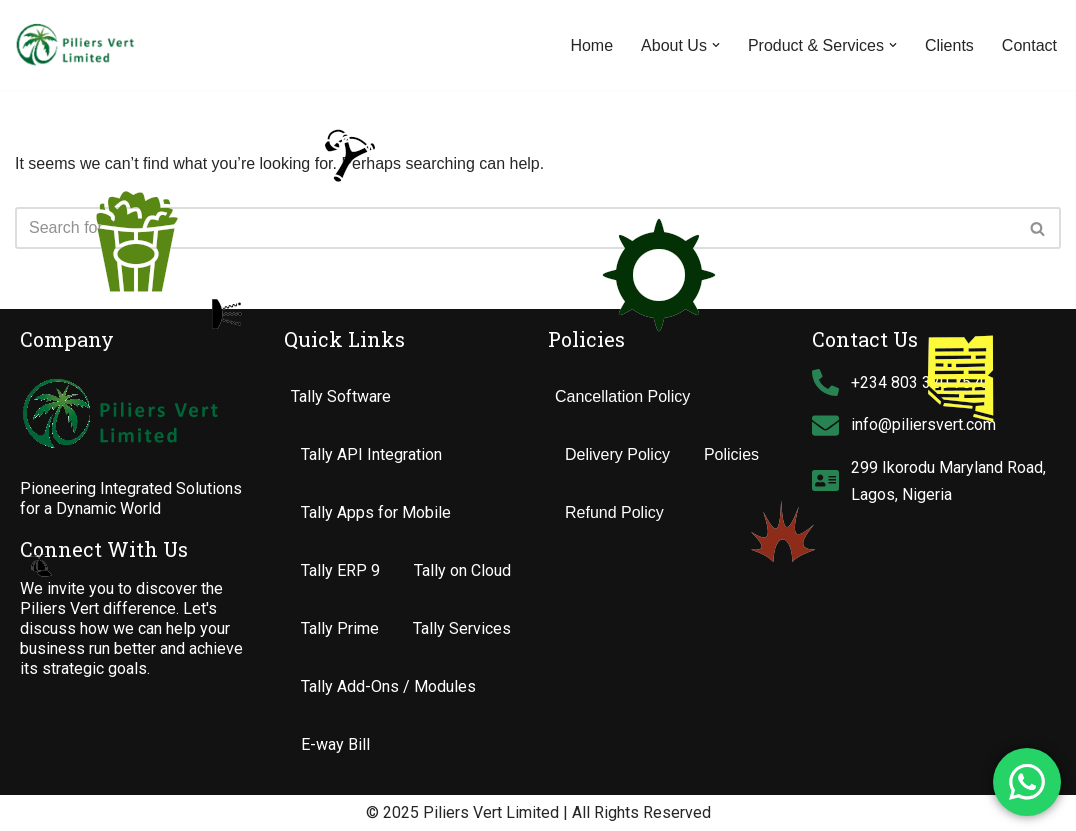 This screenshot has height=831, width=1076. Describe the element at coordinates (959, 378) in the screenshot. I see `access notes or written records` at that location.